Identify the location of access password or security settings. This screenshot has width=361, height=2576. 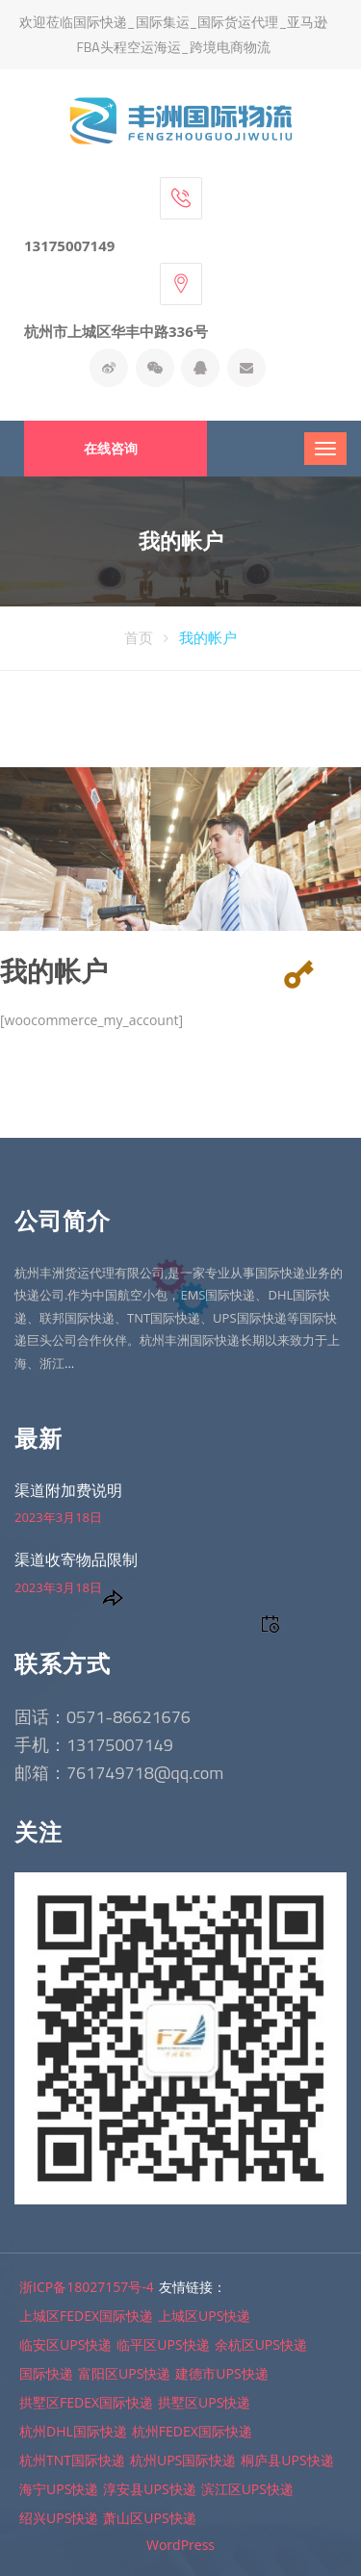
(298, 973).